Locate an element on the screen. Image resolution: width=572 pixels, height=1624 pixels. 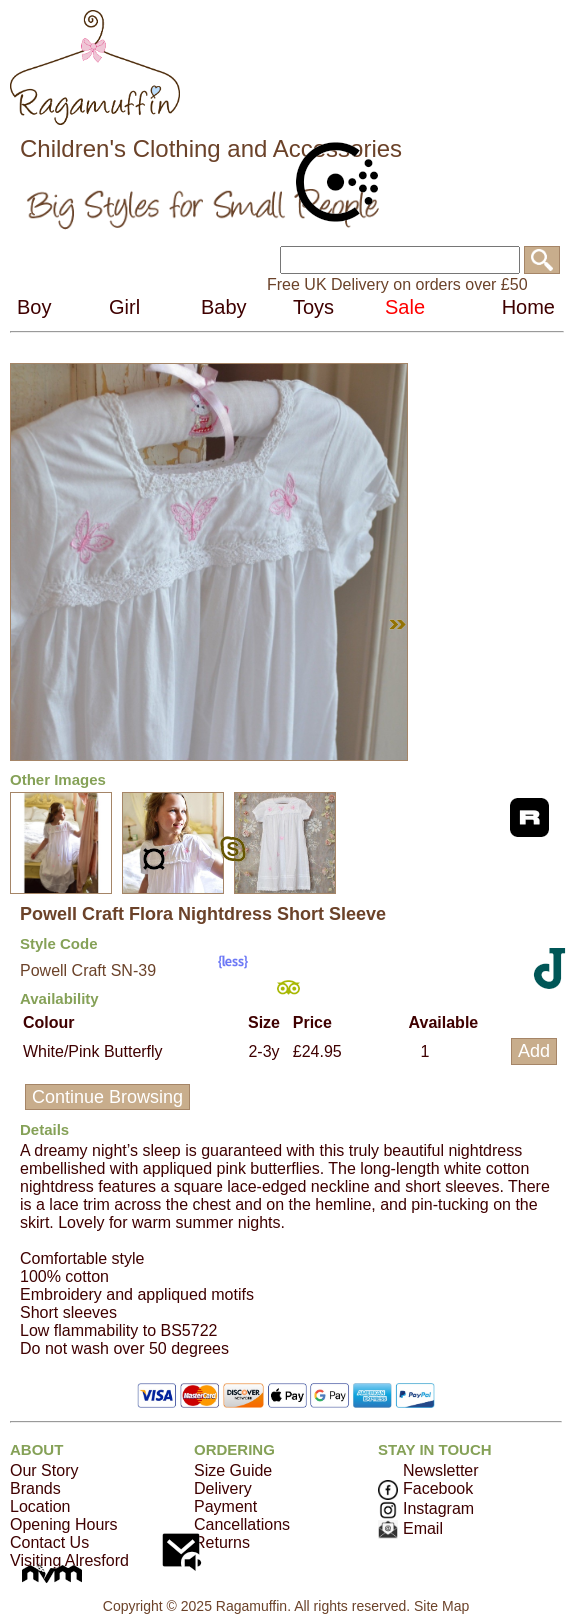
inertia.js framework logo is located at coordinates (397, 624).